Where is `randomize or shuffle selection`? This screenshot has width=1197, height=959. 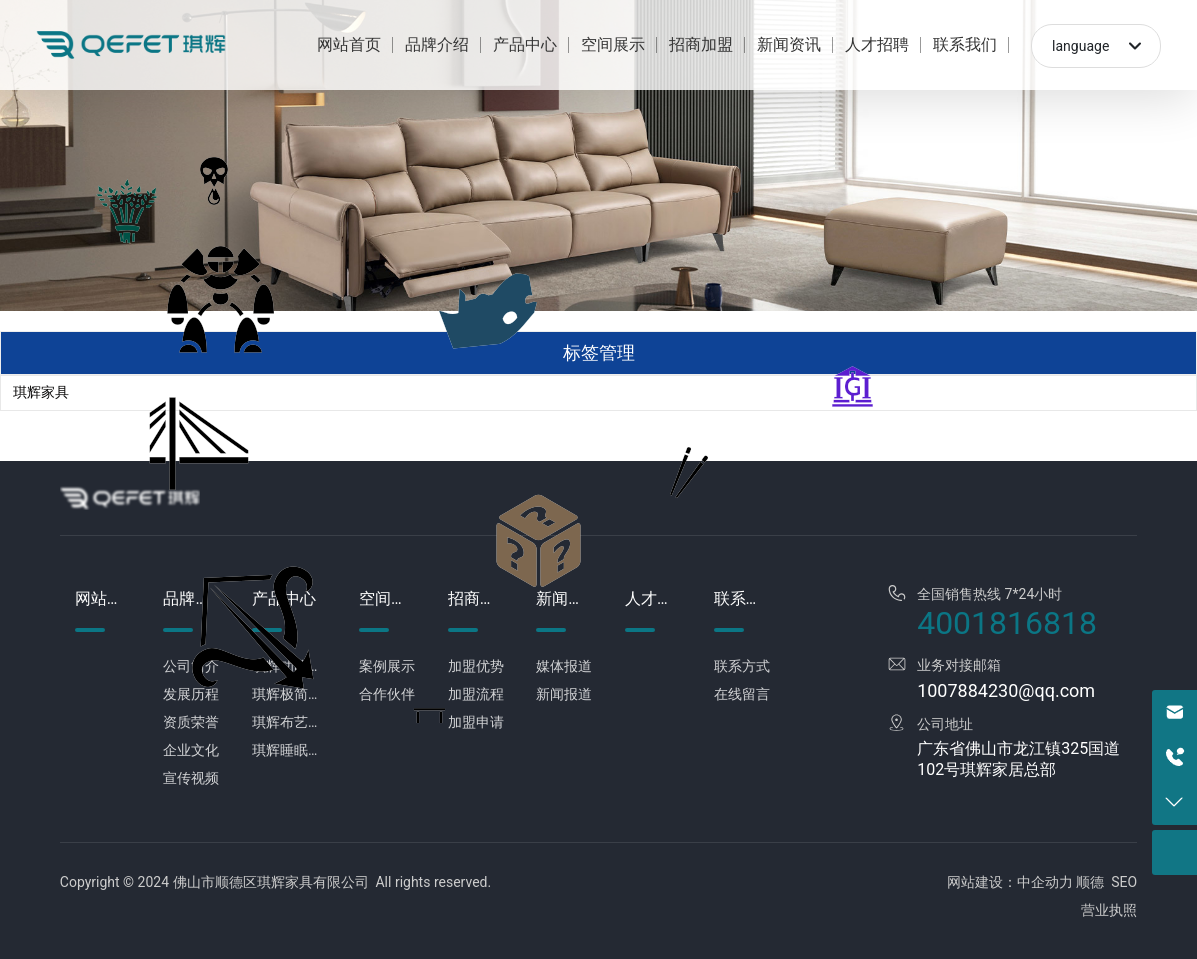 randomize or shuffle selection is located at coordinates (538, 541).